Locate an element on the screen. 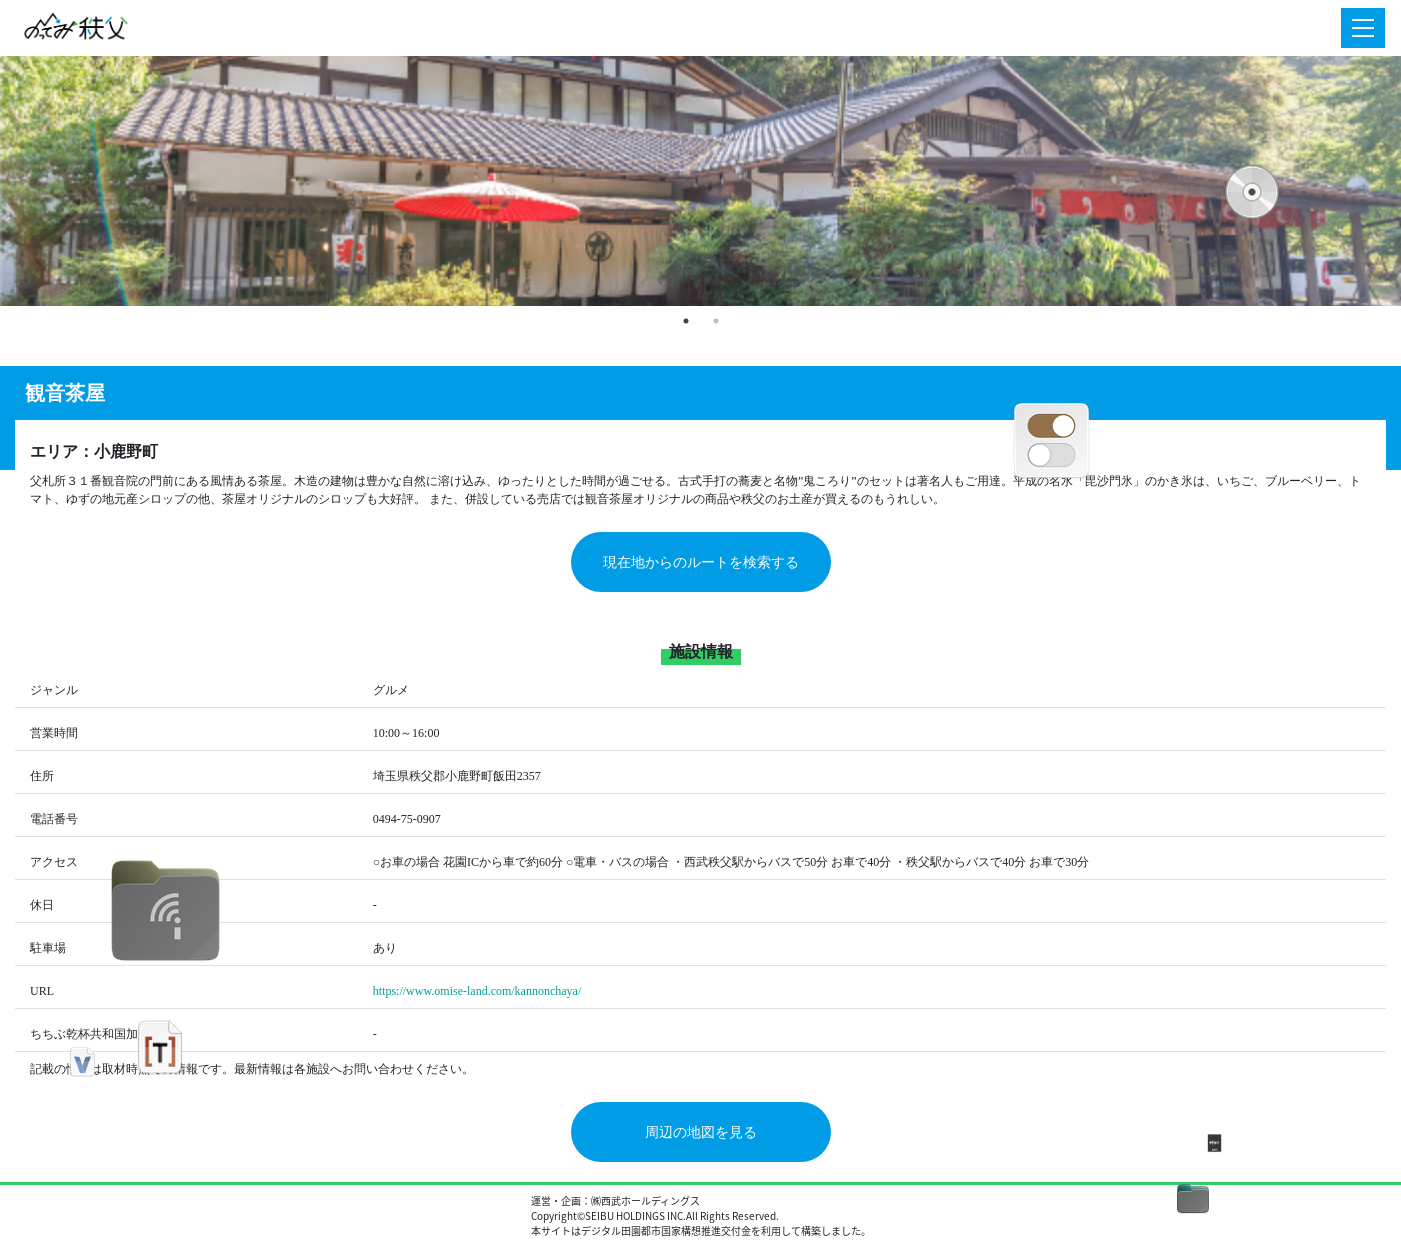 This screenshot has width=1401, height=1241. open gnome tweaks settings is located at coordinates (1051, 440).